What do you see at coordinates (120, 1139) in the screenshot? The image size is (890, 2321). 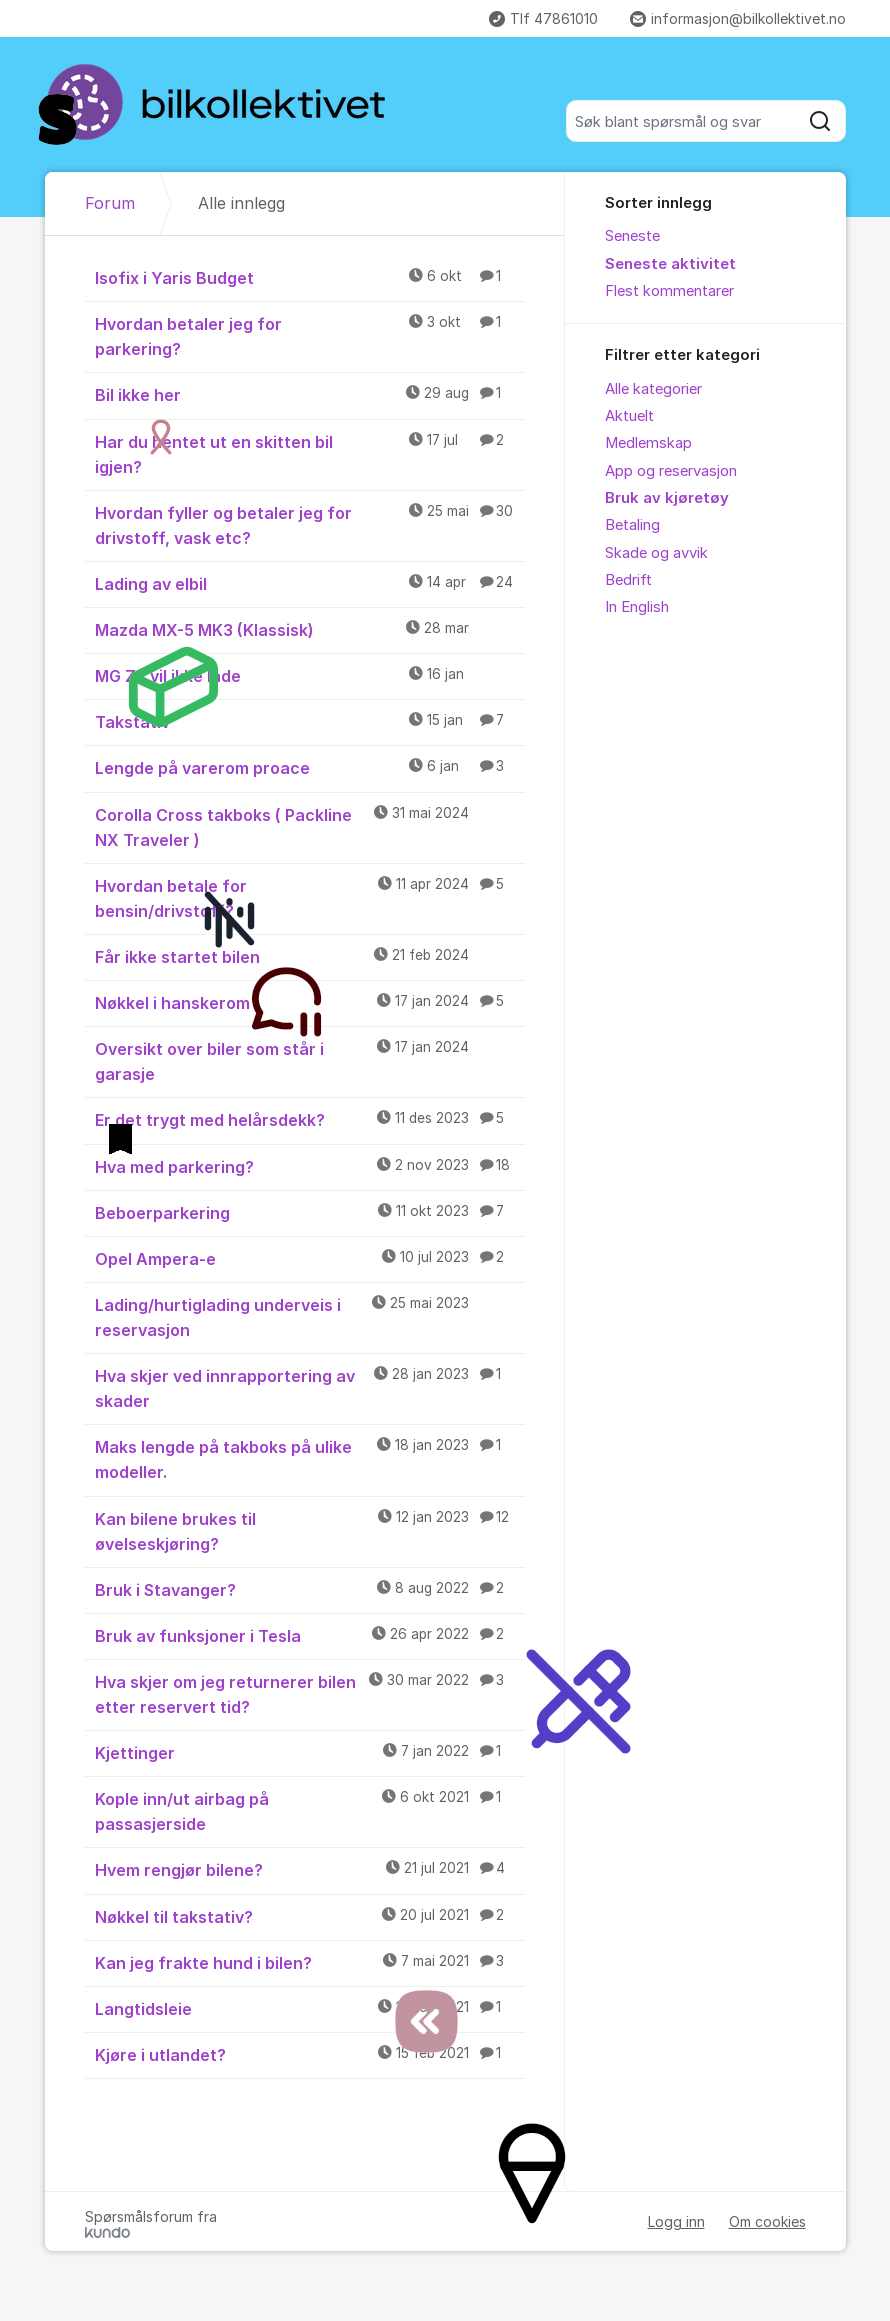 I see `bookmark this item` at bounding box center [120, 1139].